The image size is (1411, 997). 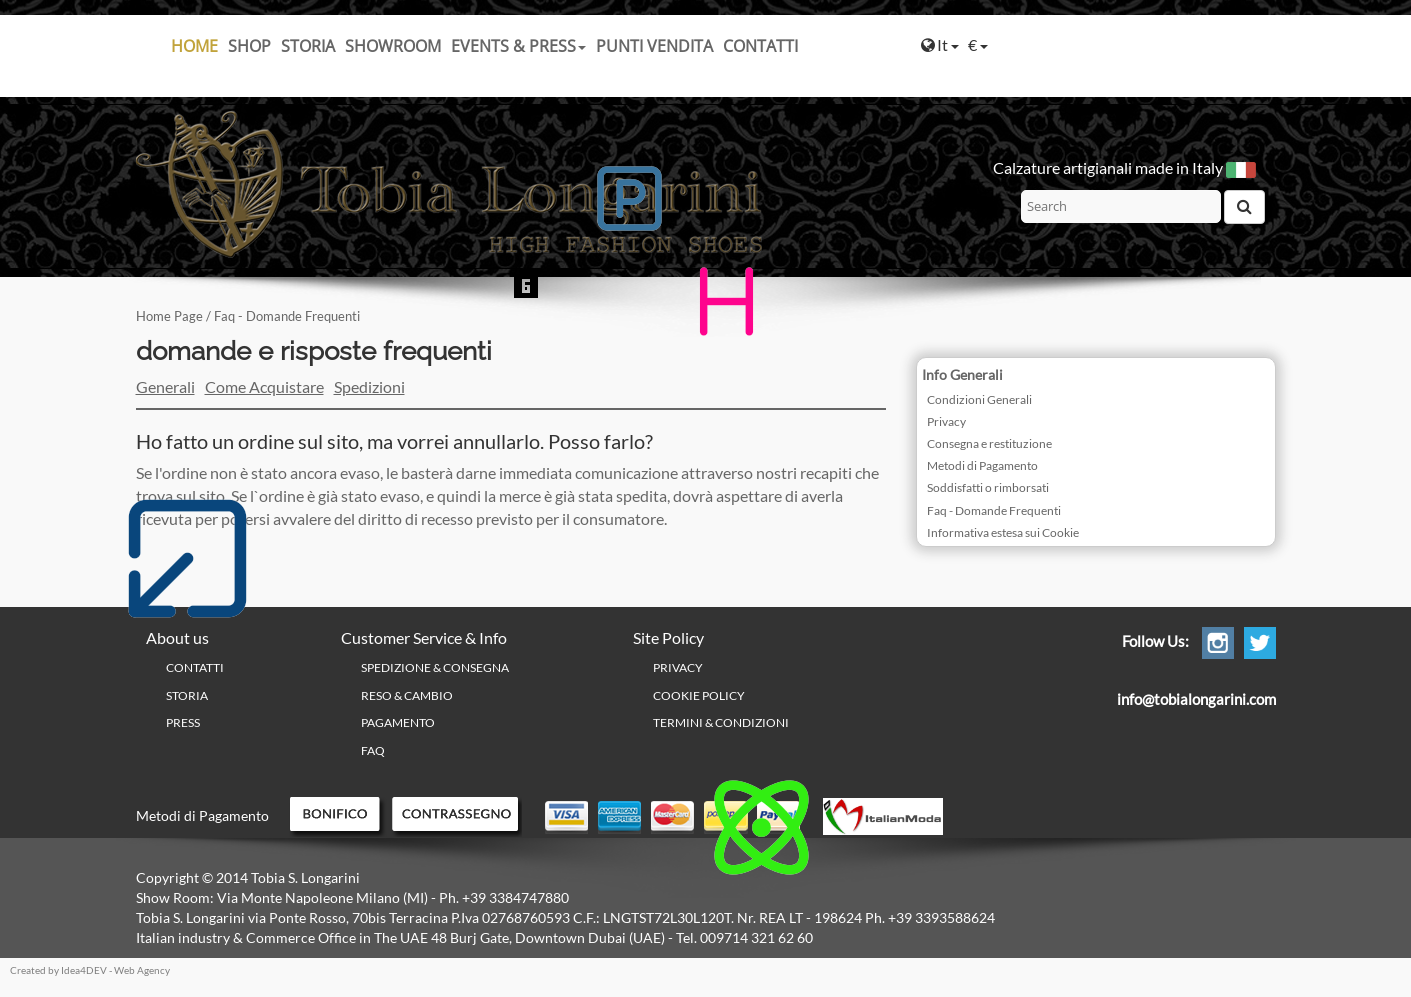 I want to click on insert a heading in a text document, so click(x=726, y=301).